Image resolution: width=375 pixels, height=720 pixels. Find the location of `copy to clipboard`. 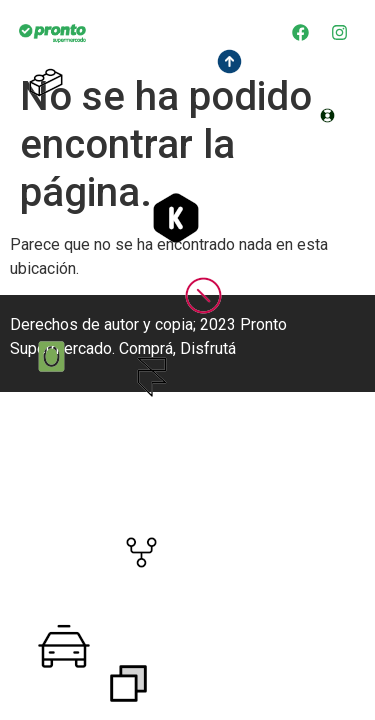

copy to clipboard is located at coordinates (128, 683).